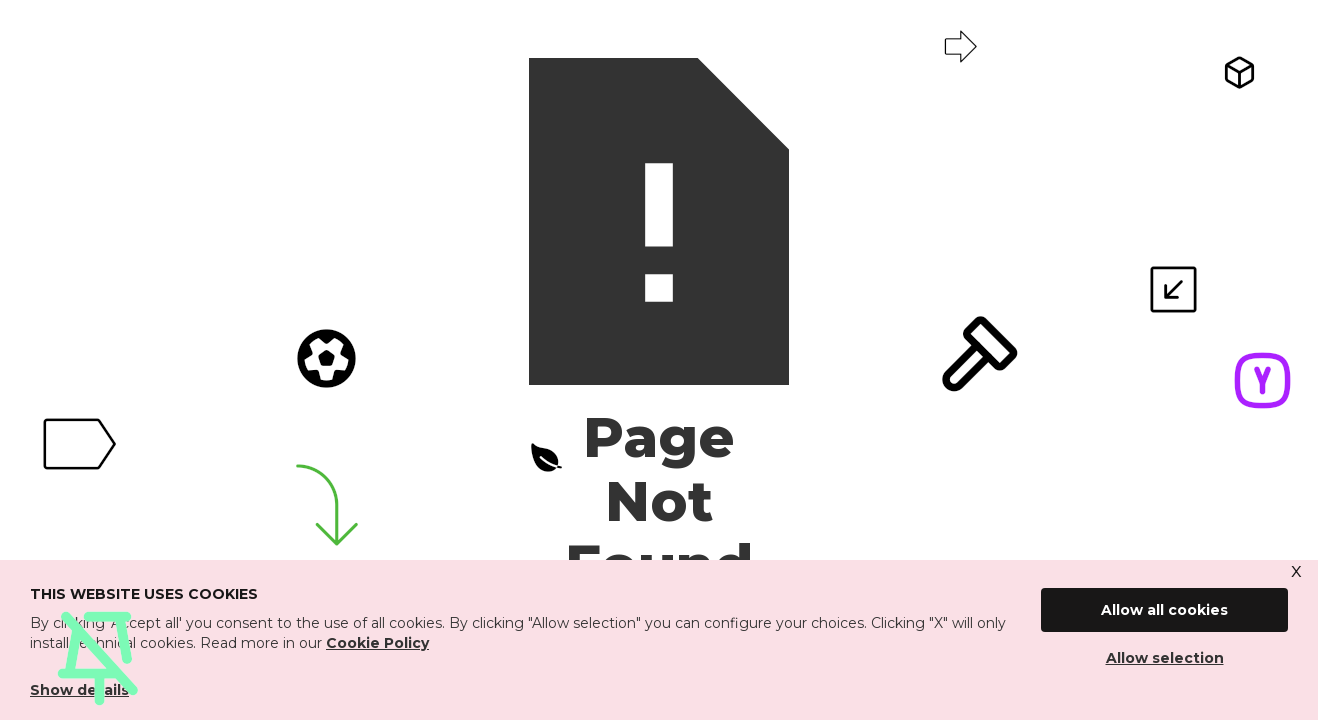 Image resolution: width=1318 pixels, height=720 pixels. What do you see at coordinates (326, 358) in the screenshot?
I see `access sports or soccer-related content` at bounding box center [326, 358].